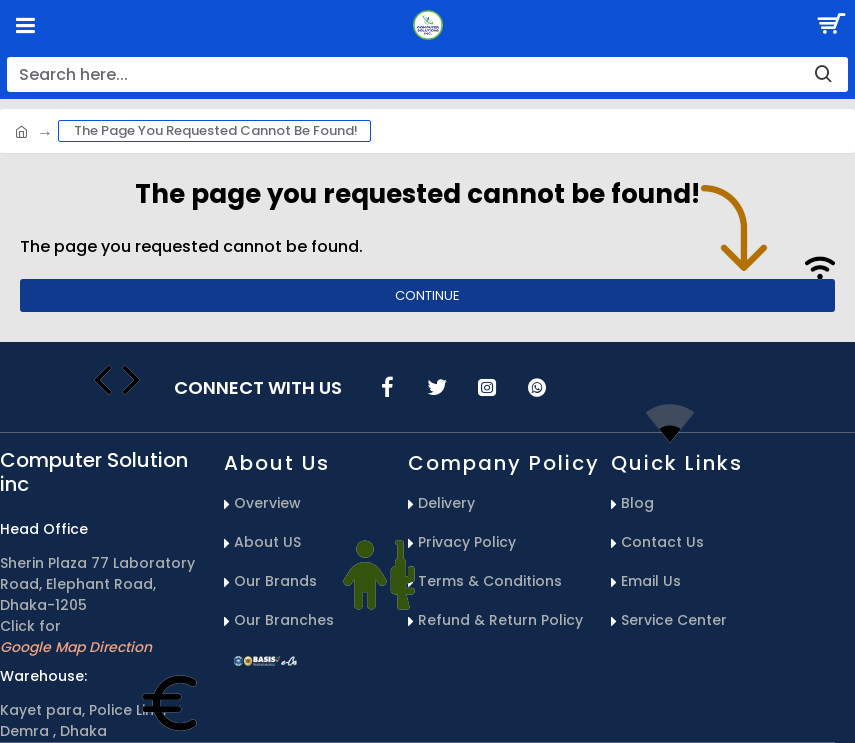  I want to click on indicates child soldier awareness or prevention cause, so click(380, 575).